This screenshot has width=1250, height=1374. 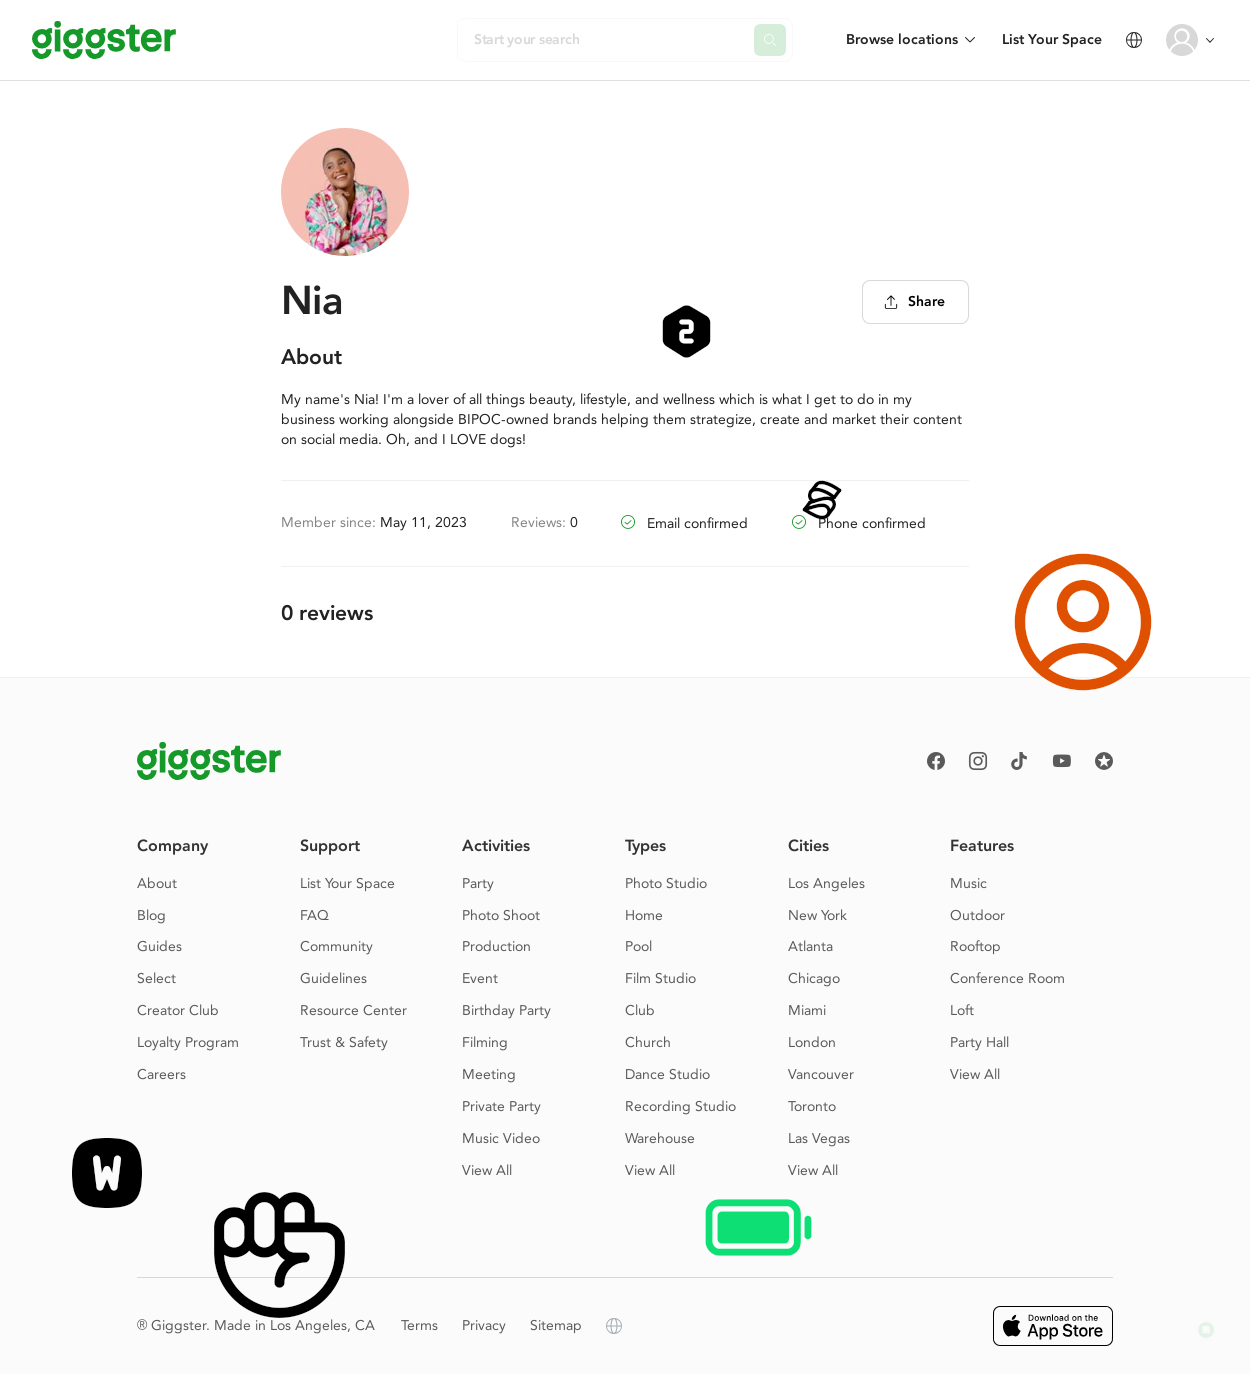 I want to click on indicates battery is fully charged, so click(x=758, y=1227).